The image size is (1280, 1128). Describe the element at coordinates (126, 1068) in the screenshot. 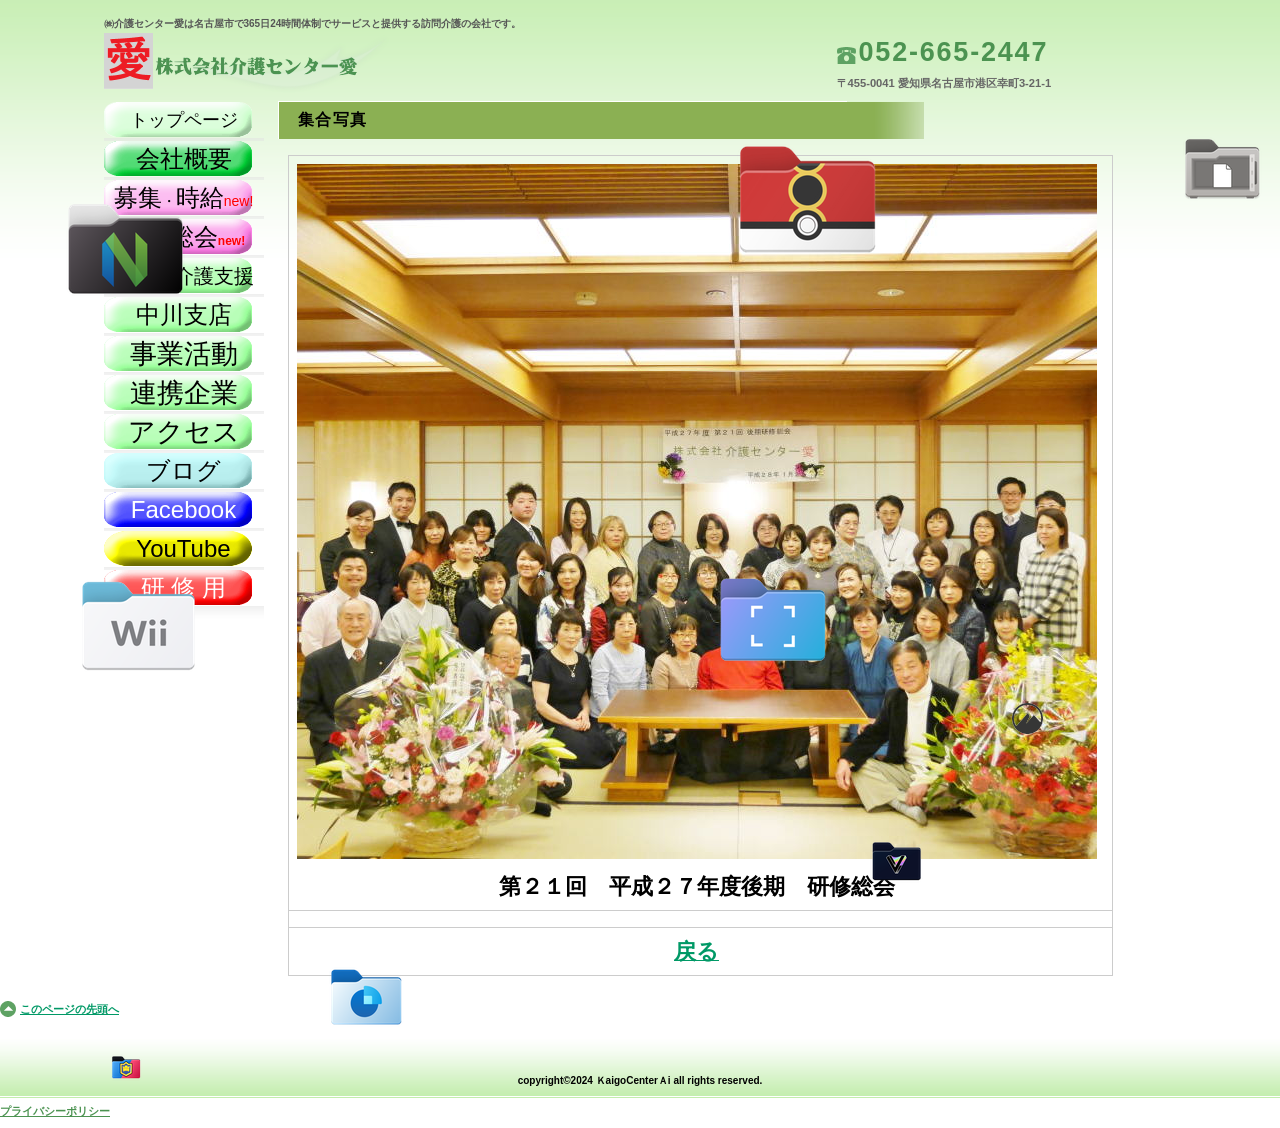

I see `open clash royale game files folder` at that location.